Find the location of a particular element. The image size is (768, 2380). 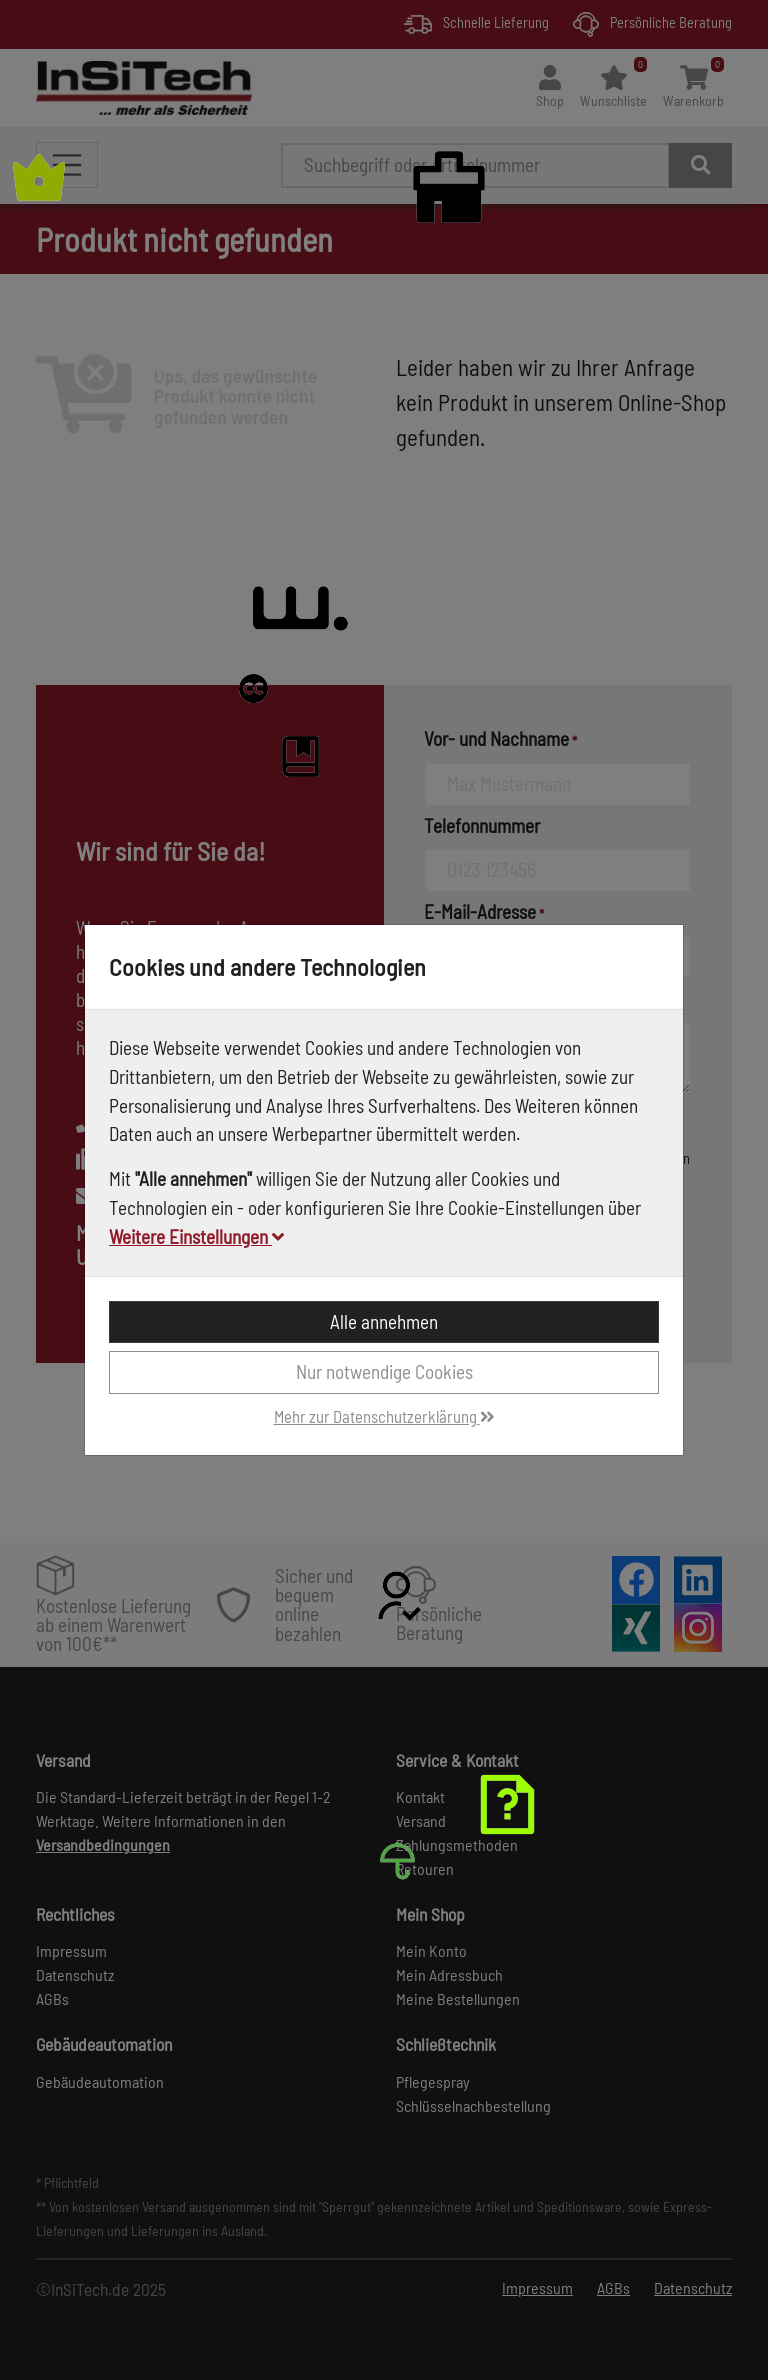

view weather forecast or rain conditions is located at coordinates (397, 1860).